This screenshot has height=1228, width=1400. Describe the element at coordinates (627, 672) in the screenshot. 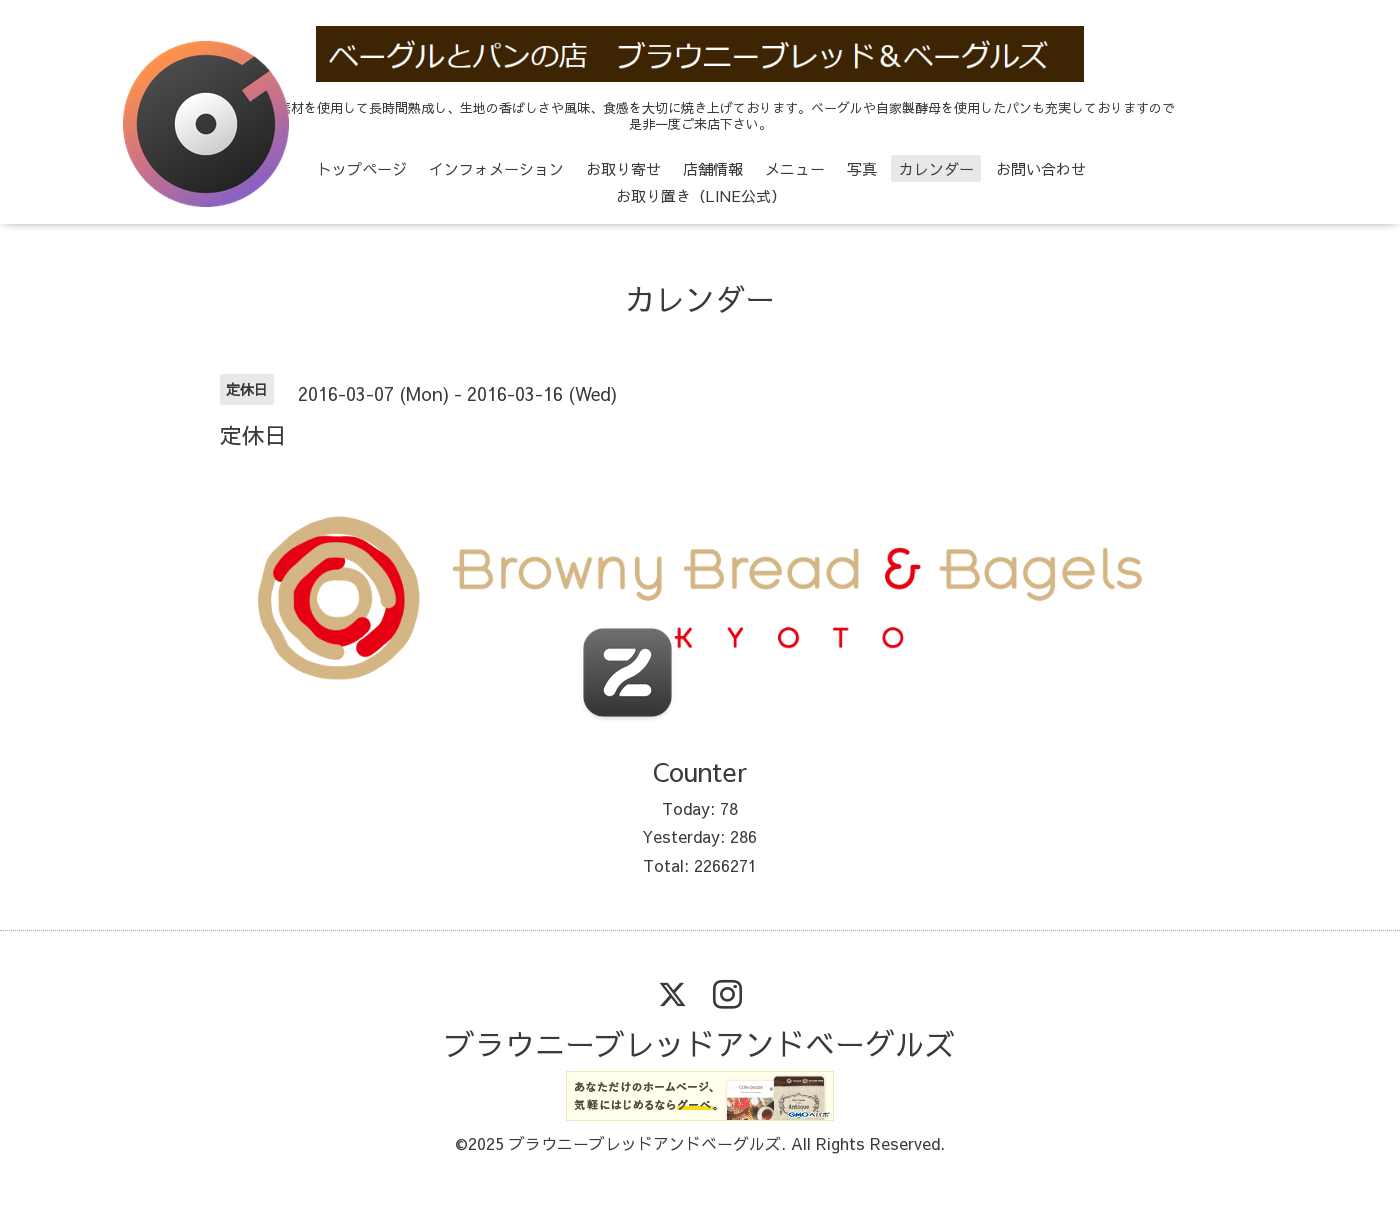

I see `open zen browser` at that location.